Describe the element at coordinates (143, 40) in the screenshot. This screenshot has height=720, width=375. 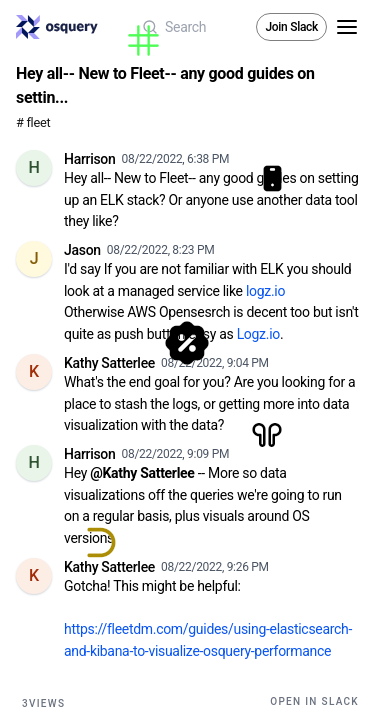
I see `add or view hashtags` at that location.